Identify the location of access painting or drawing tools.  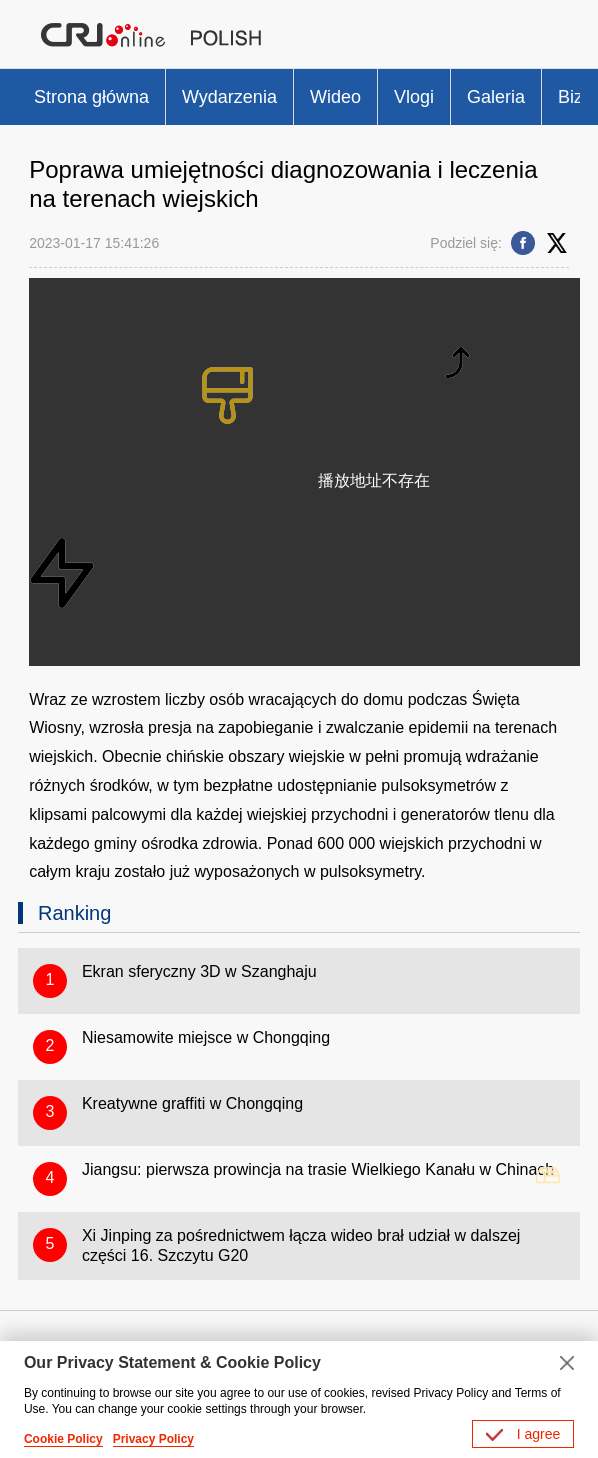
(227, 394).